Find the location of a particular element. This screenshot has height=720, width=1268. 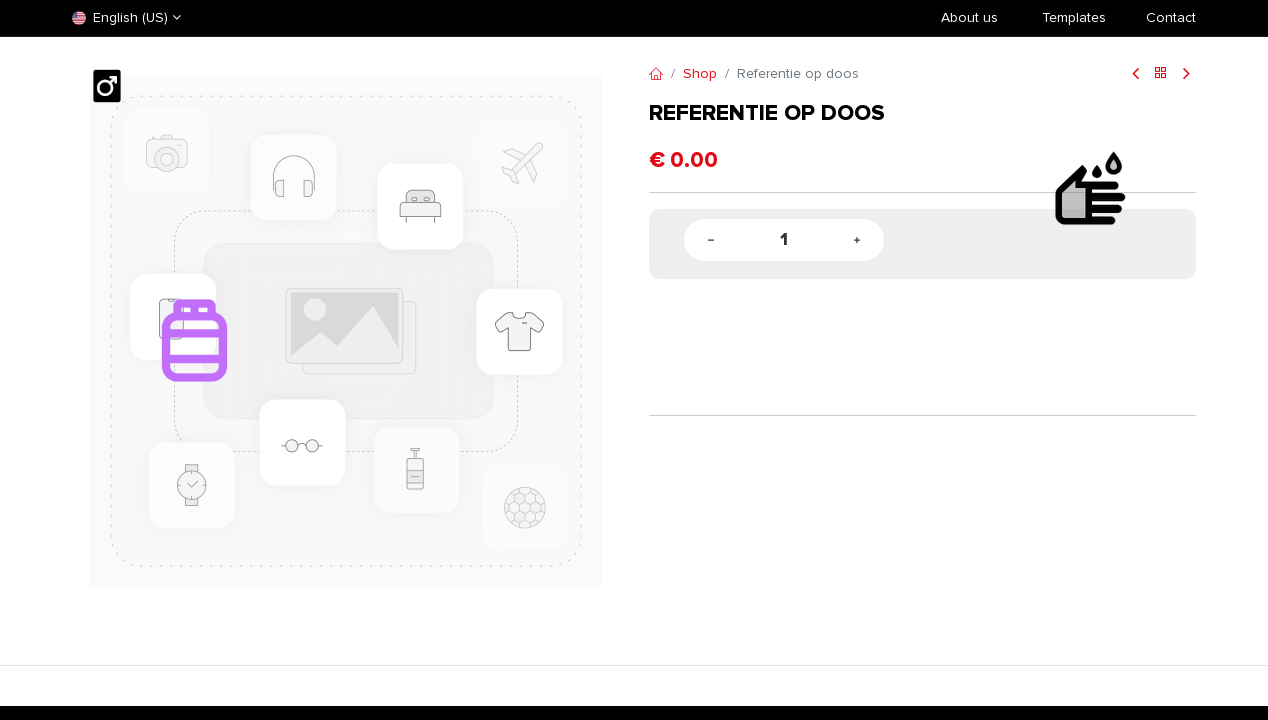

view or manage stored items is located at coordinates (194, 340).